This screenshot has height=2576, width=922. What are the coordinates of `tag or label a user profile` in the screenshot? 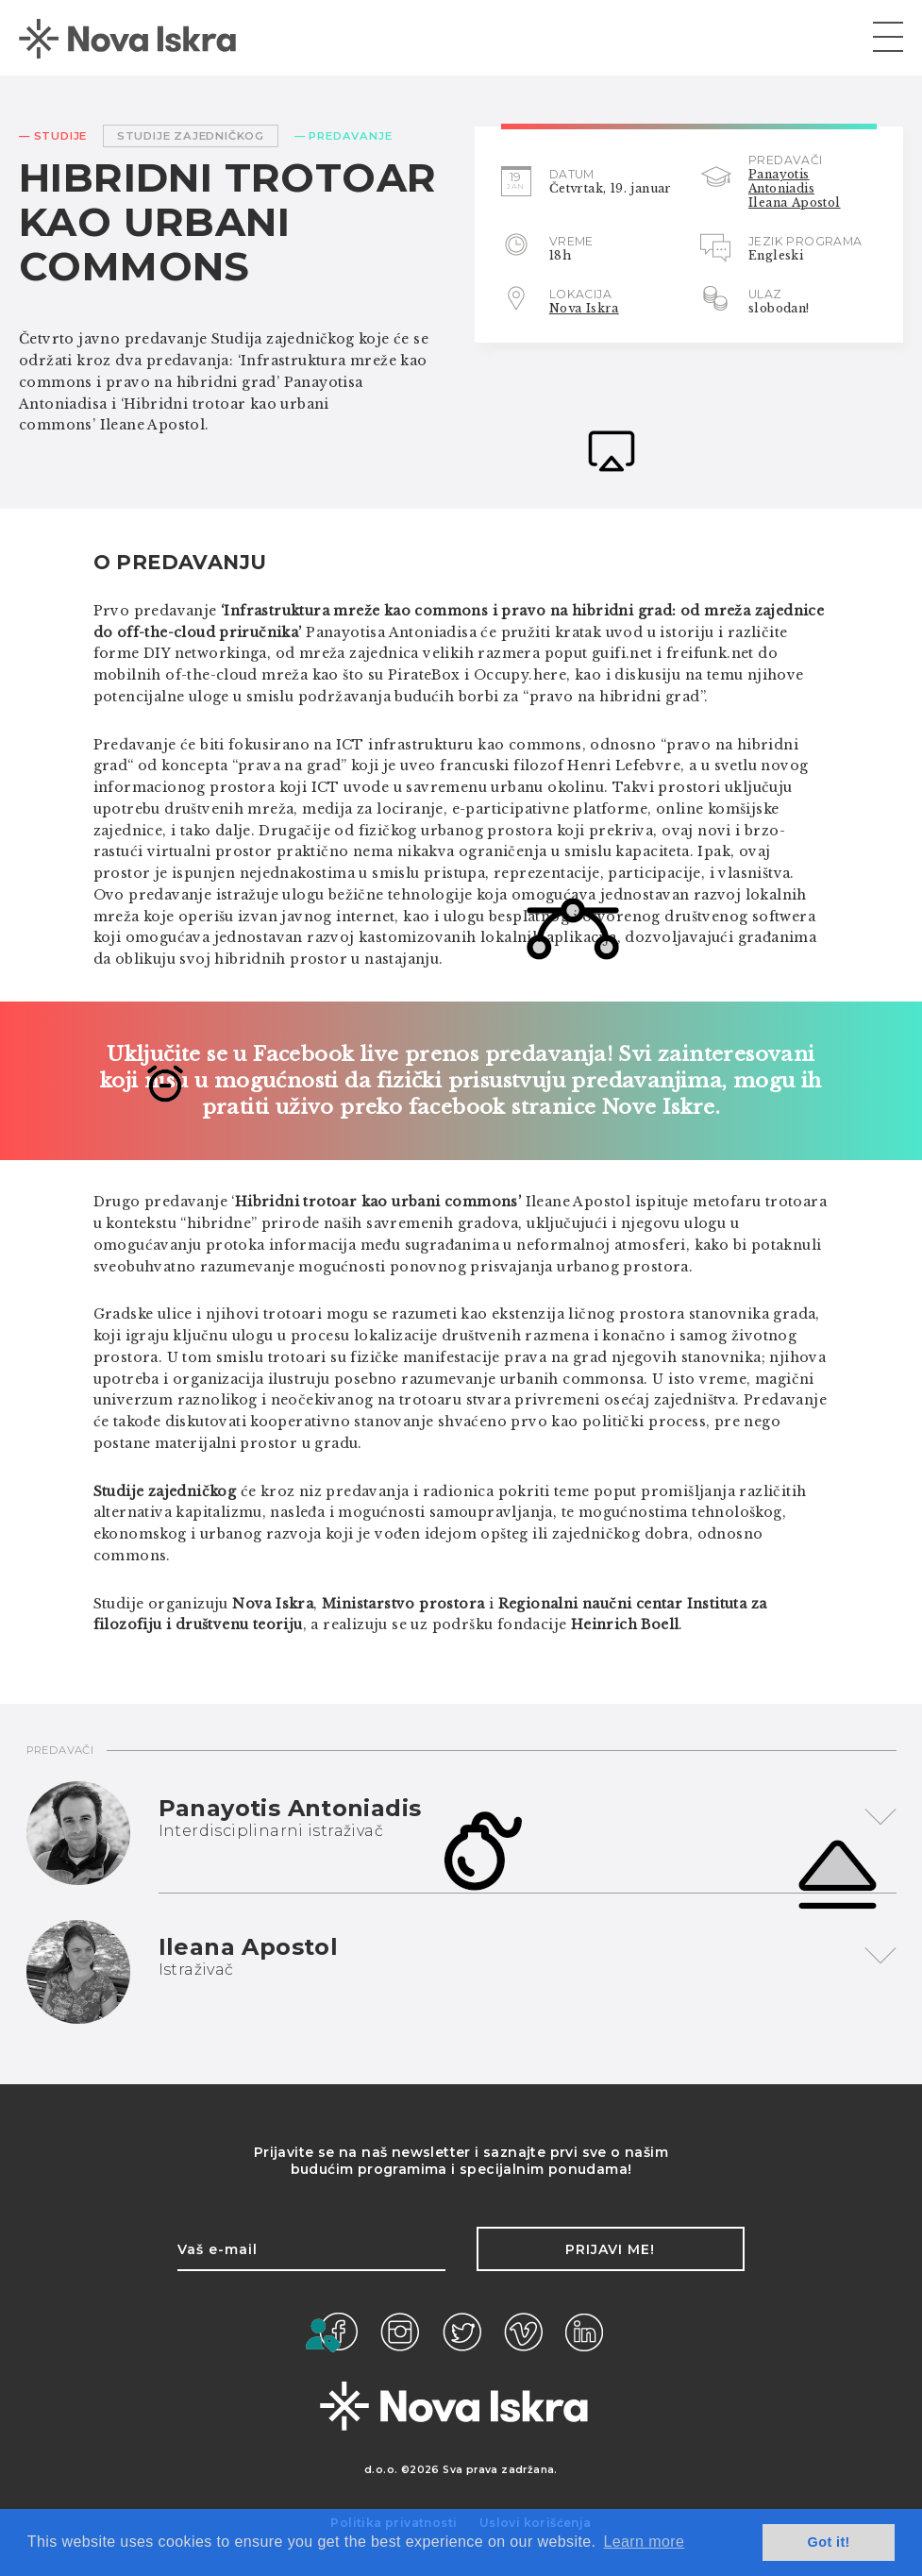 It's located at (322, 2333).